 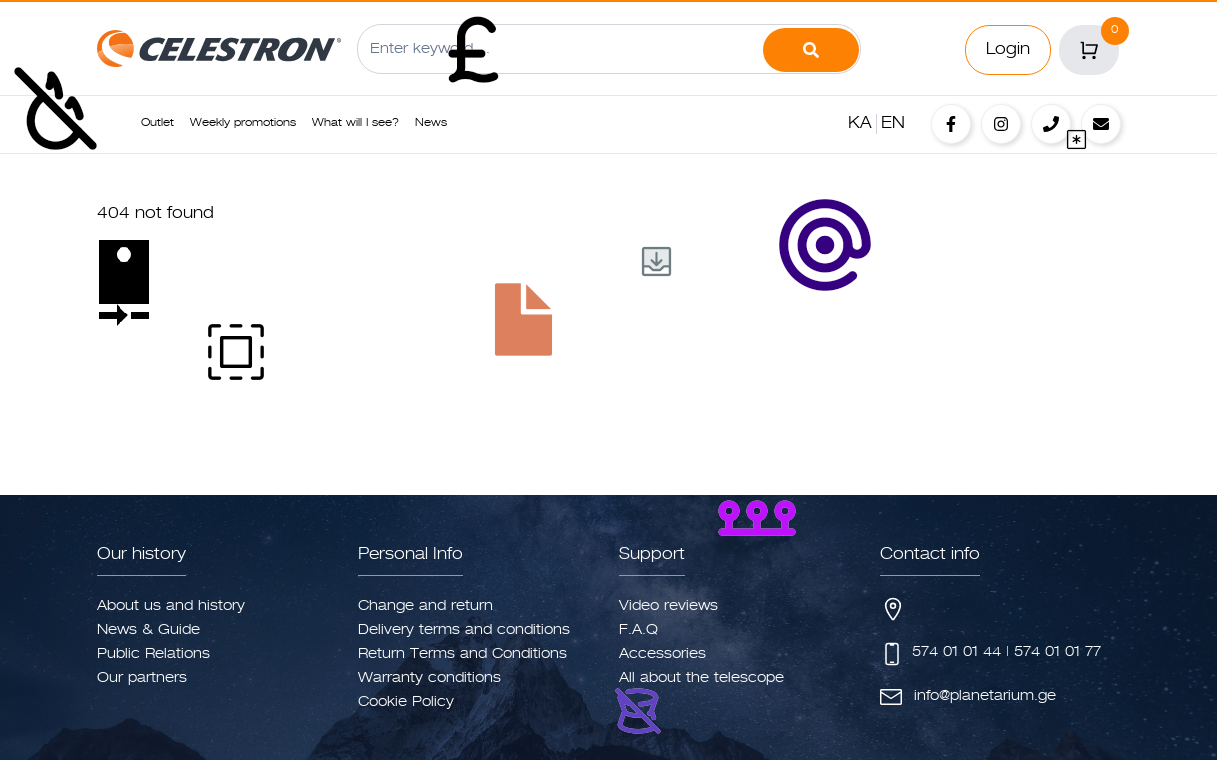 I want to click on switch to rear camera, so click(x=124, y=283).